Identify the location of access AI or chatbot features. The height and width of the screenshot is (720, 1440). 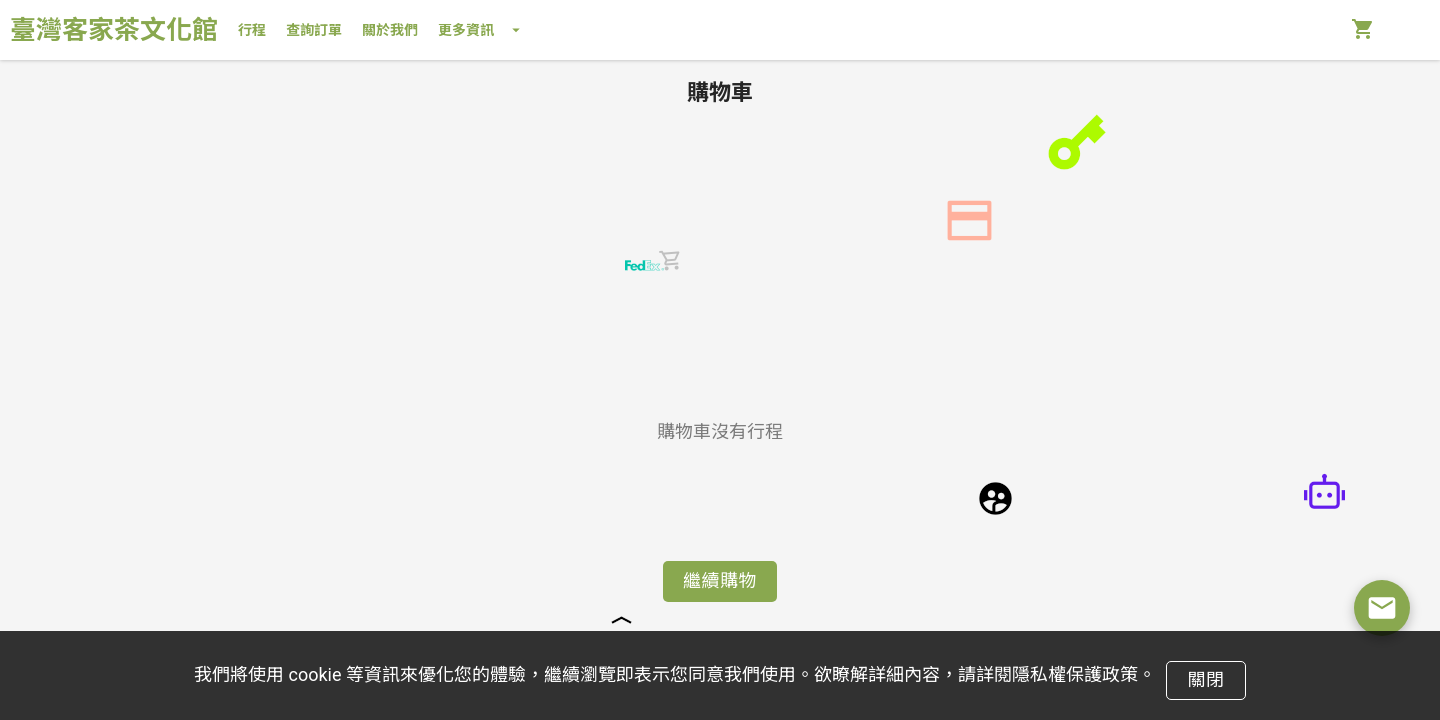
(1324, 493).